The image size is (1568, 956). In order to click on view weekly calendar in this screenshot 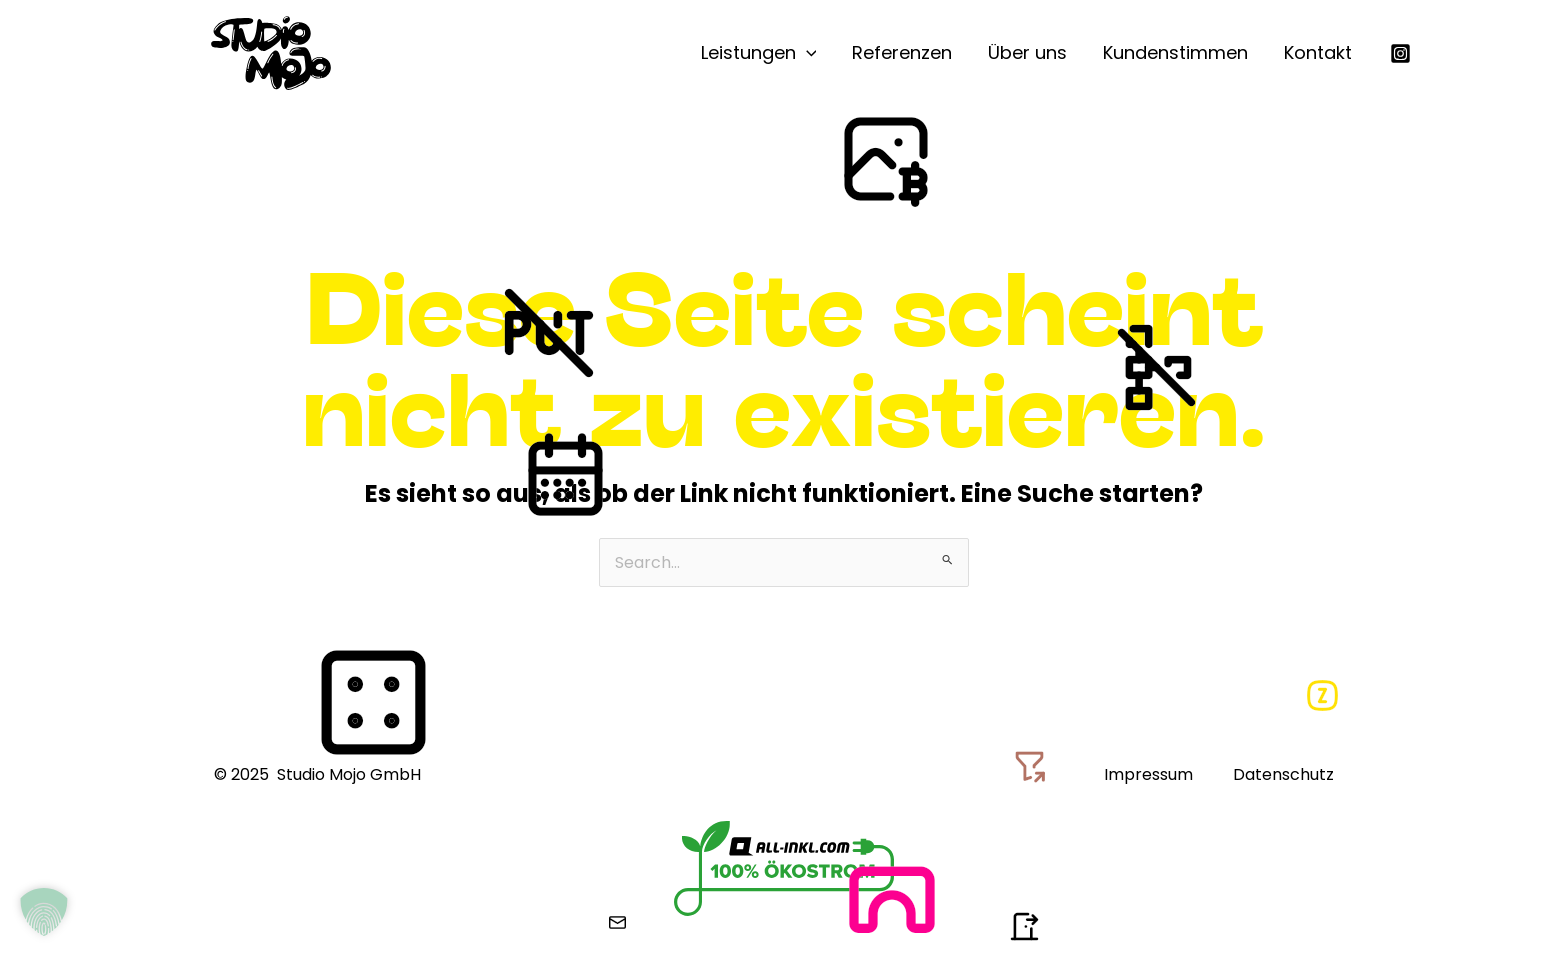, I will do `click(565, 474)`.